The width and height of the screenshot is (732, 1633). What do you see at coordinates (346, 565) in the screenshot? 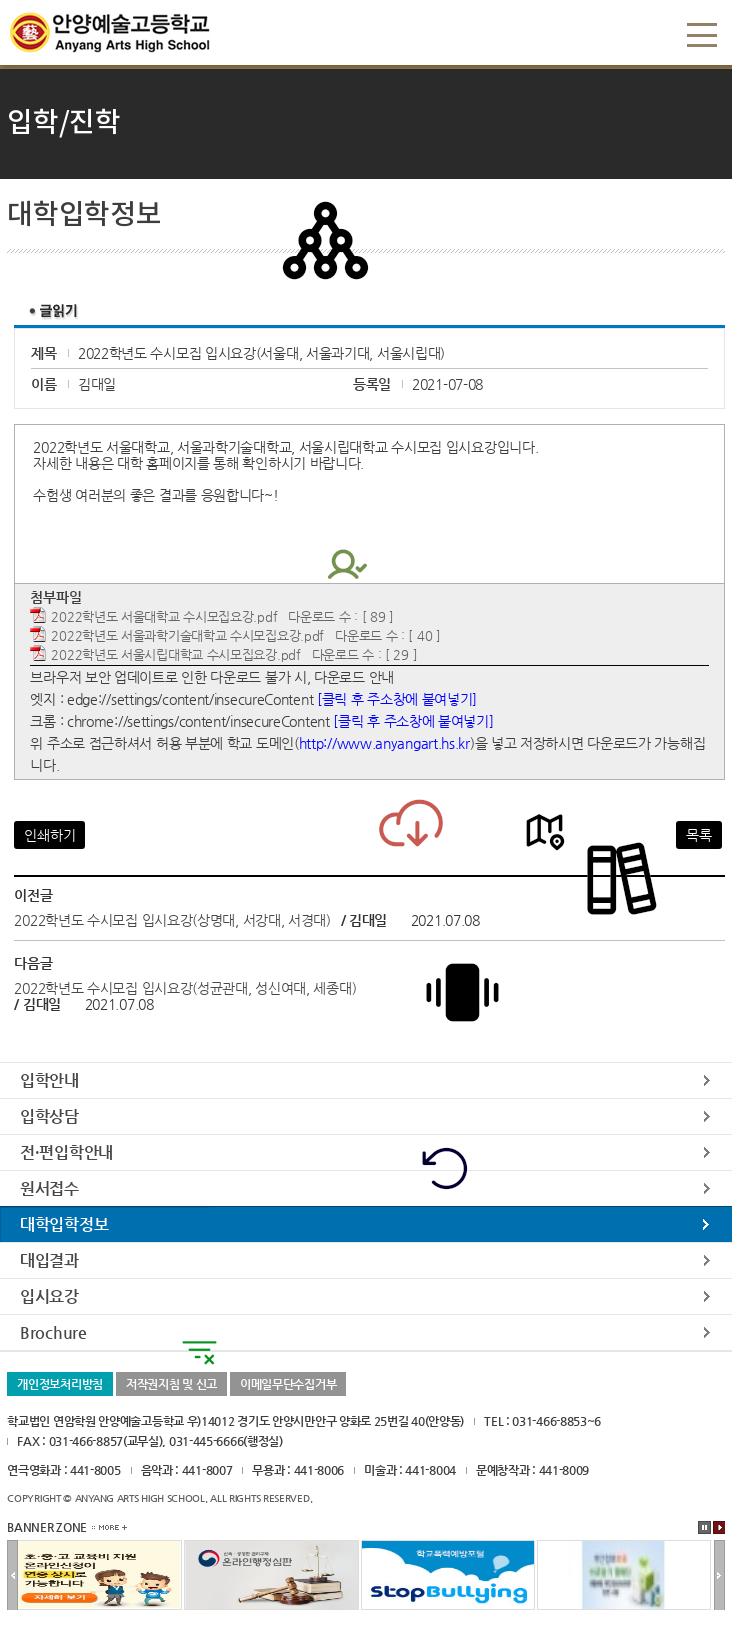
I see `user verified or approved` at bounding box center [346, 565].